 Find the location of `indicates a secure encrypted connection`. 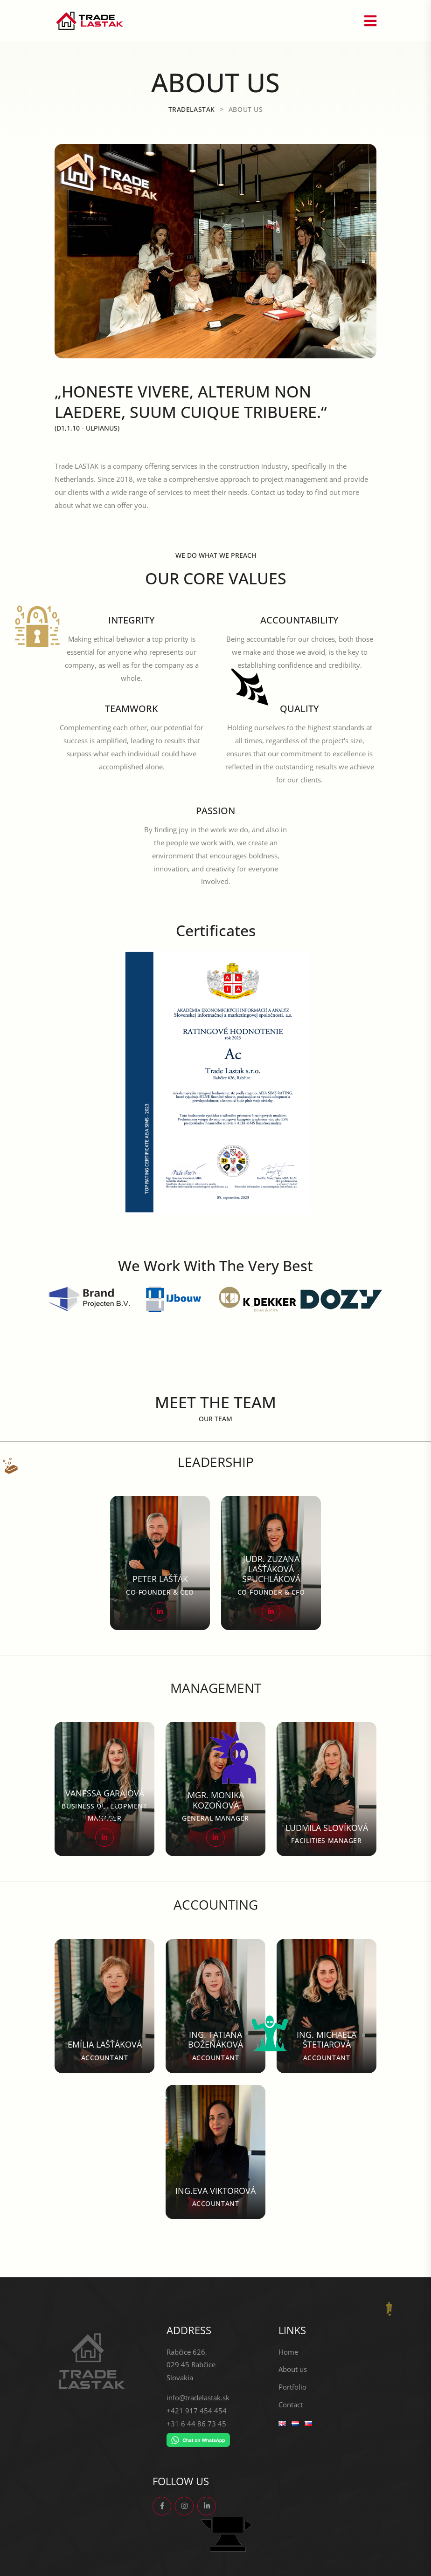

indicates a secure encrypted connection is located at coordinates (37, 627).